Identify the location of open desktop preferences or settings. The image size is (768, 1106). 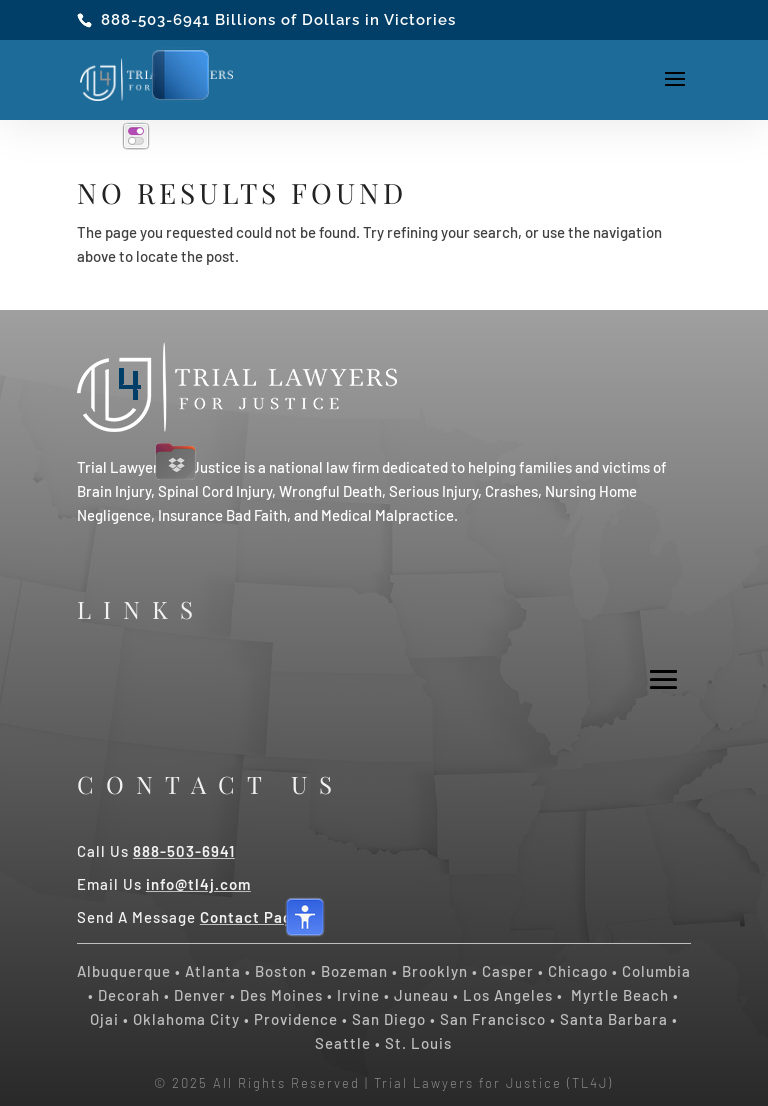
(136, 136).